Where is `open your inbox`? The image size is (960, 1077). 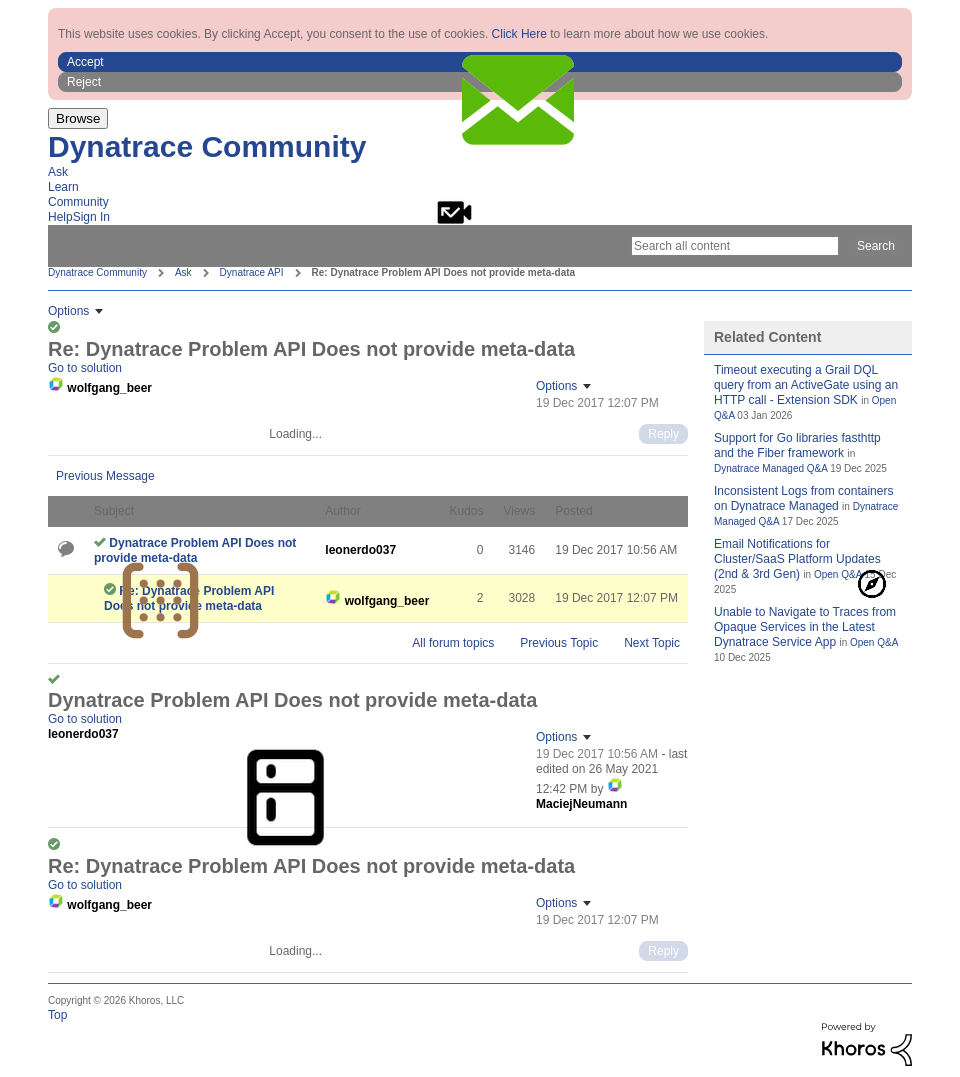 open your inbox is located at coordinates (518, 100).